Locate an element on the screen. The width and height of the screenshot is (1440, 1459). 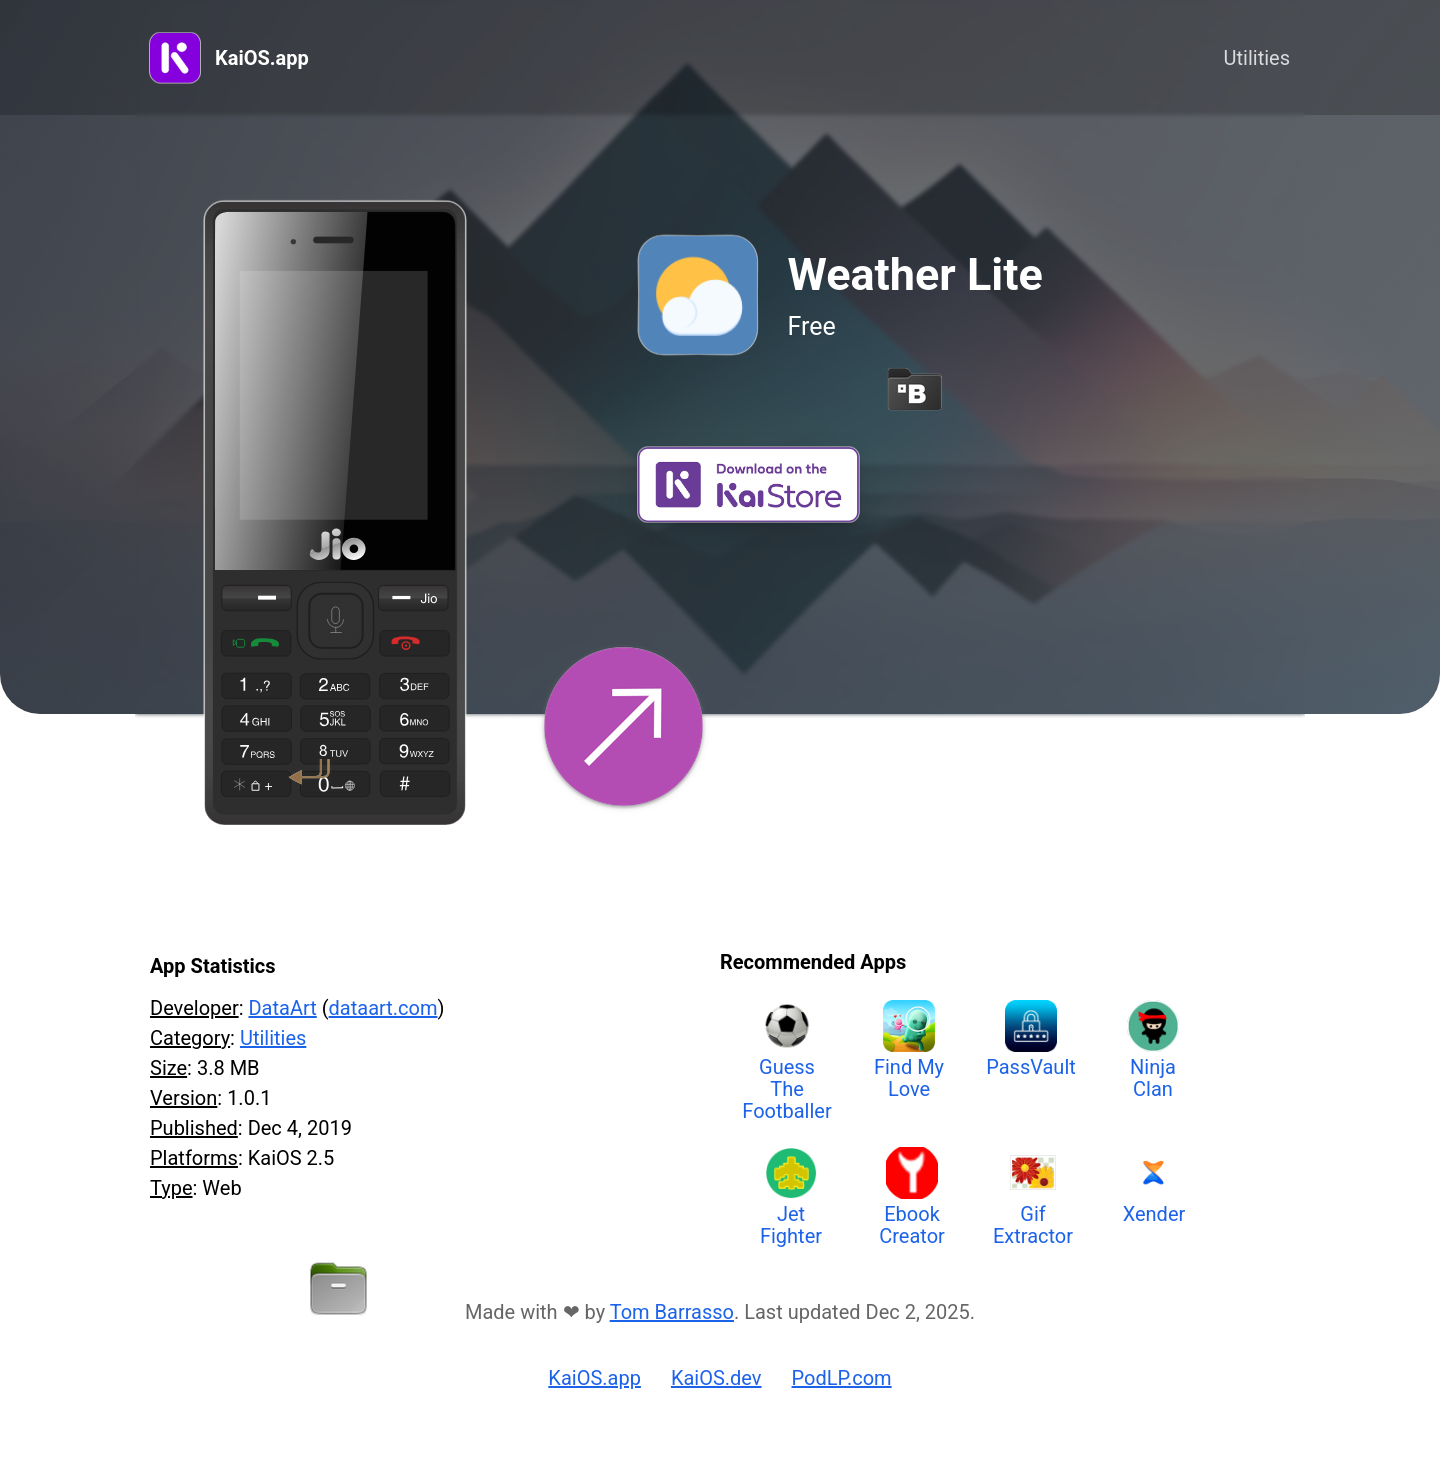
indicates a symbolic link or shortcut to another file is located at coordinates (623, 726).